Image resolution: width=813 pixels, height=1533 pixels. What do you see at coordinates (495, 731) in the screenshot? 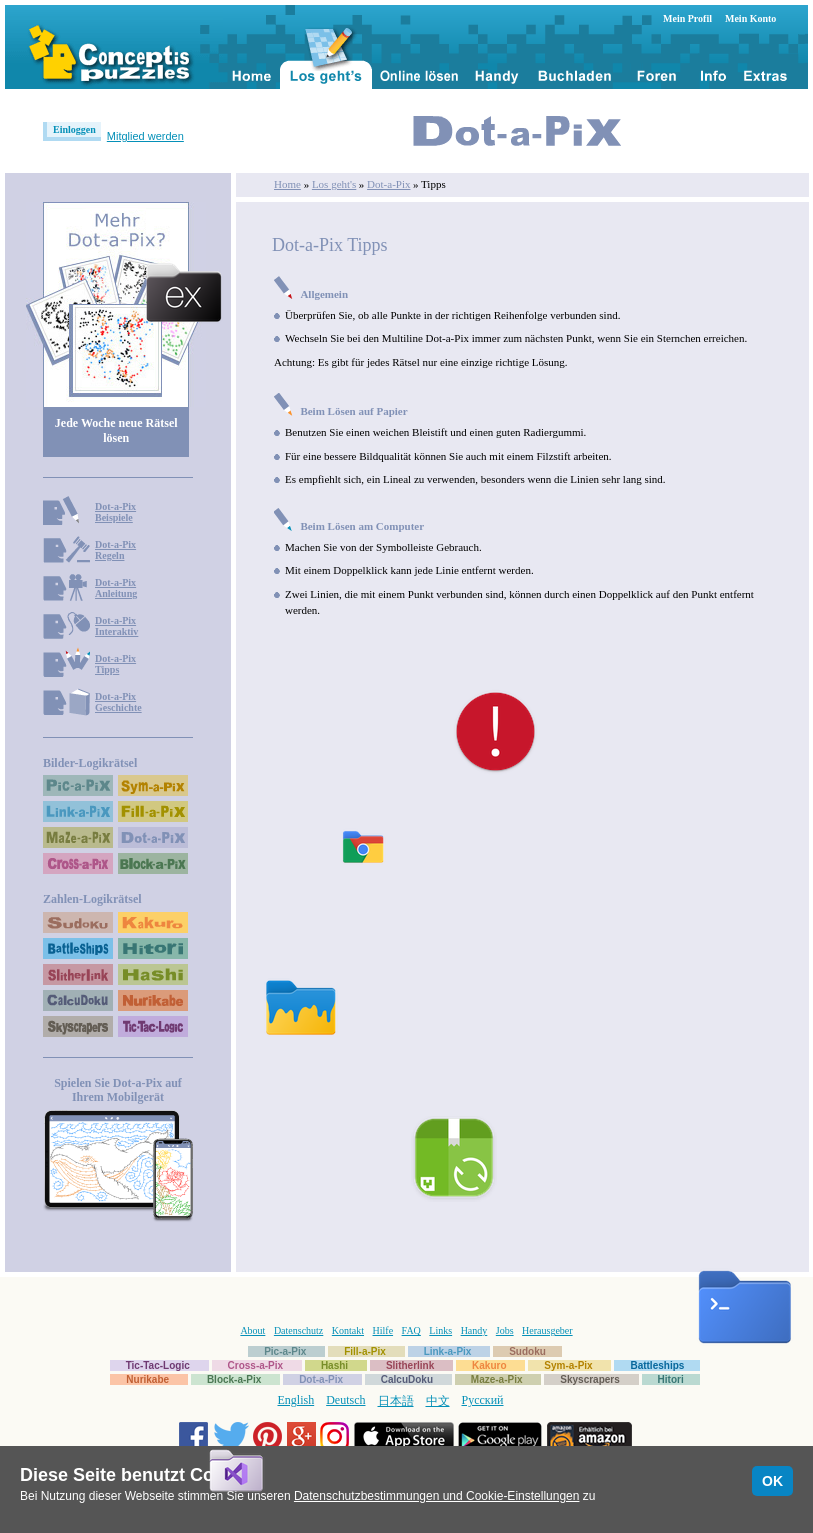
I see `indicates a critical warning or error state` at bounding box center [495, 731].